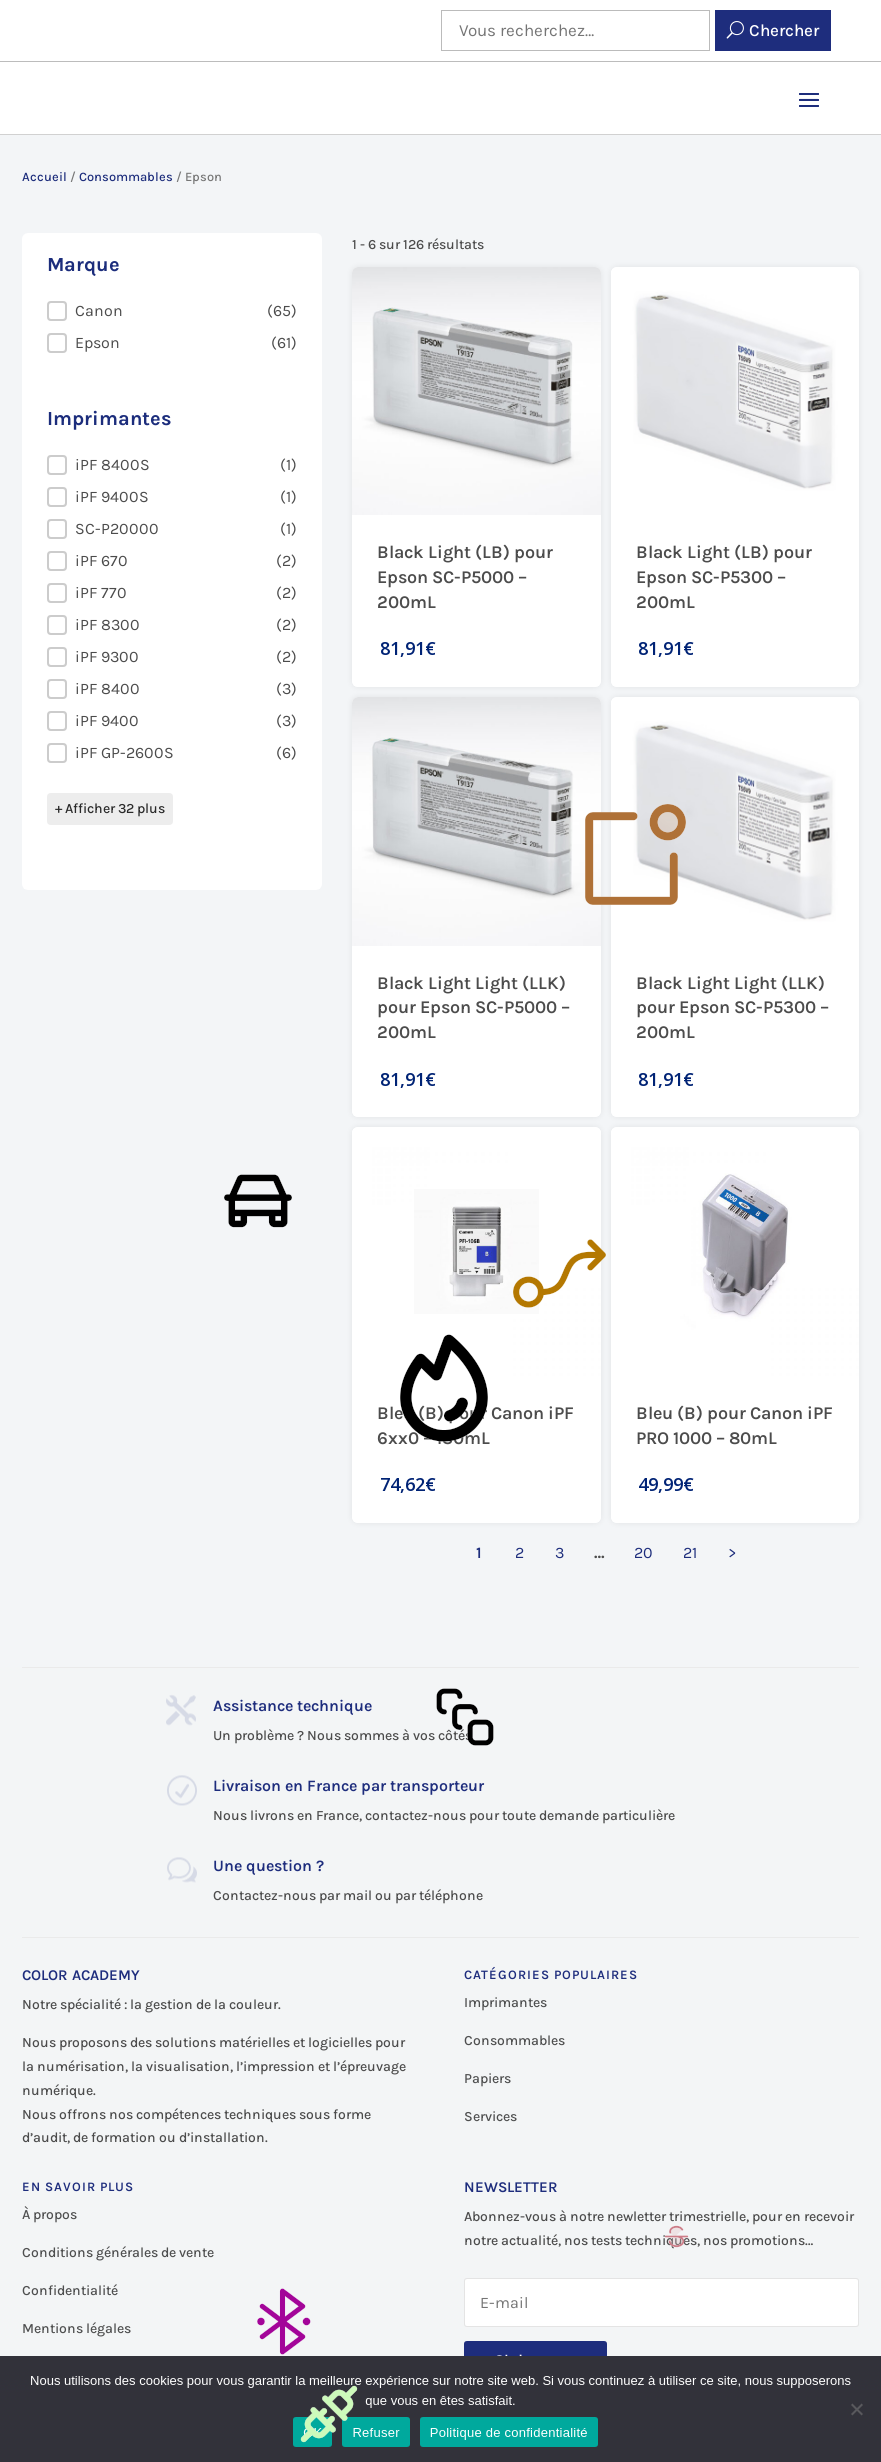  Describe the element at coordinates (282, 2321) in the screenshot. I see `indicates an active bluetooth connection` at that location.